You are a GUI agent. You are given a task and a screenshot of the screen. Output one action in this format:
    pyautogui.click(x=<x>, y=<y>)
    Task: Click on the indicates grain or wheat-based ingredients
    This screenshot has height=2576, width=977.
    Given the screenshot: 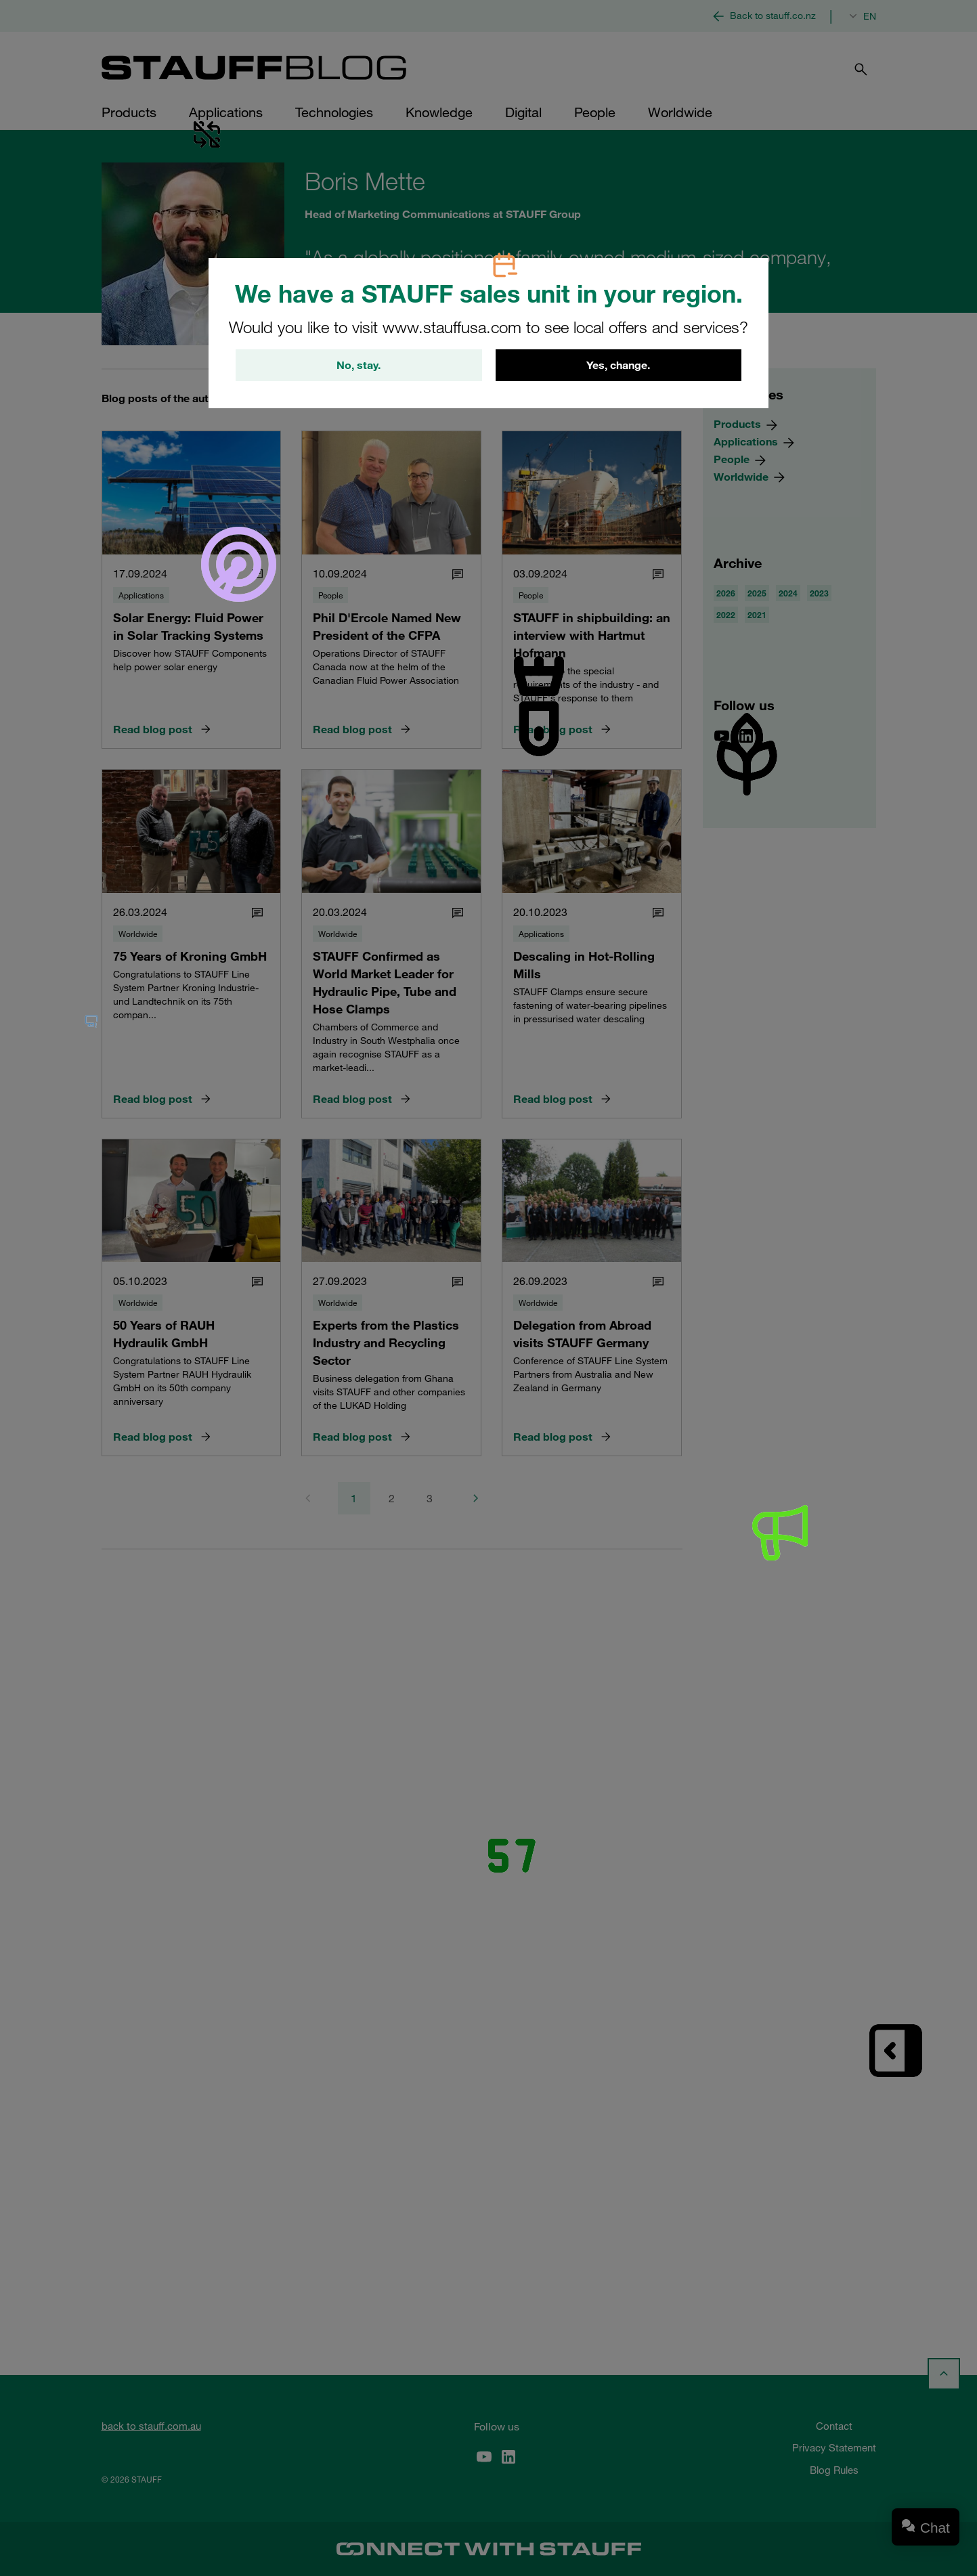 What is the action you would take?
    pyautogui.click(x=747, y=754)
    